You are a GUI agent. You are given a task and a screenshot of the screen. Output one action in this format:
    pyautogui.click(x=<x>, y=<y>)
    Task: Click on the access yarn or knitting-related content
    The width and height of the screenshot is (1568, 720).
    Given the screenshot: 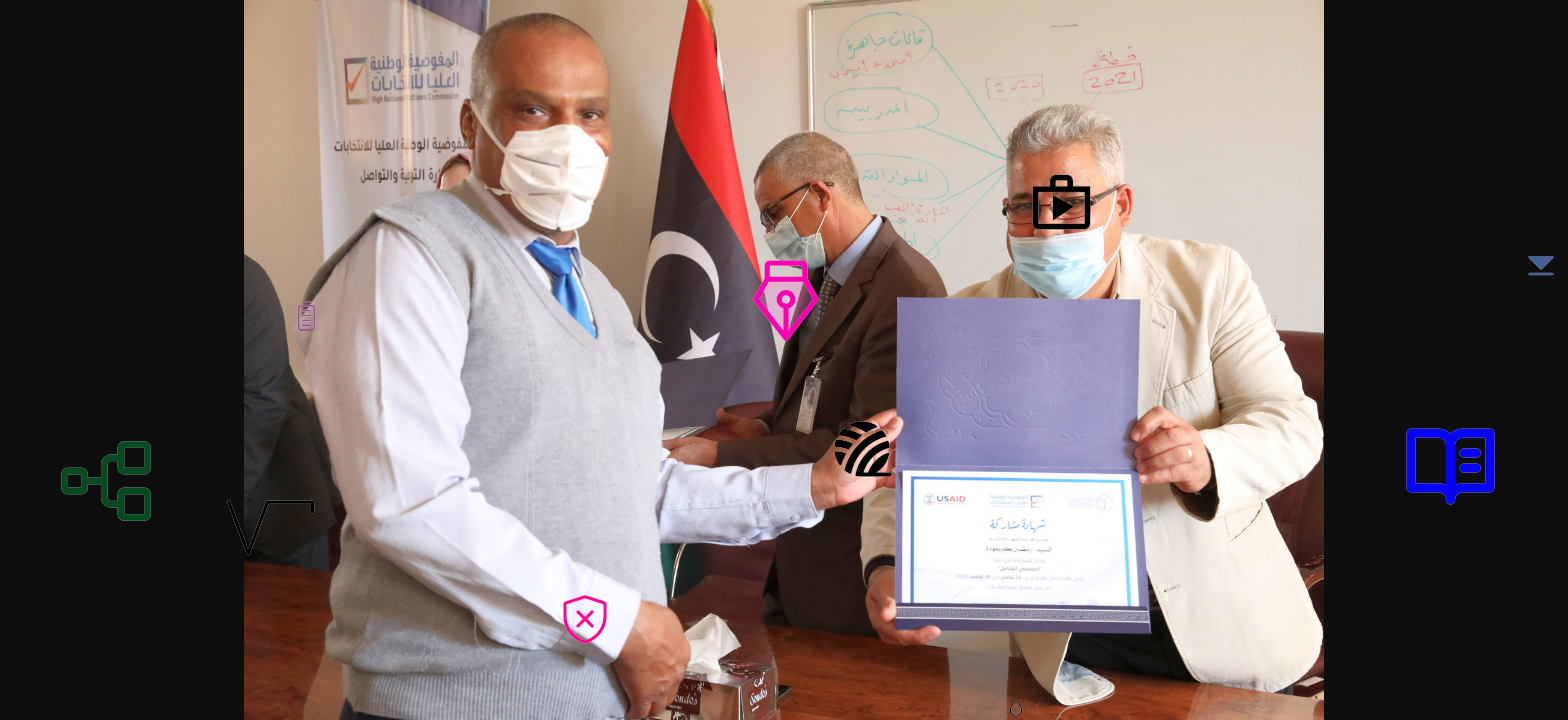 What is the action you would take?
    pyautogui.click(x=862, y=449)
    